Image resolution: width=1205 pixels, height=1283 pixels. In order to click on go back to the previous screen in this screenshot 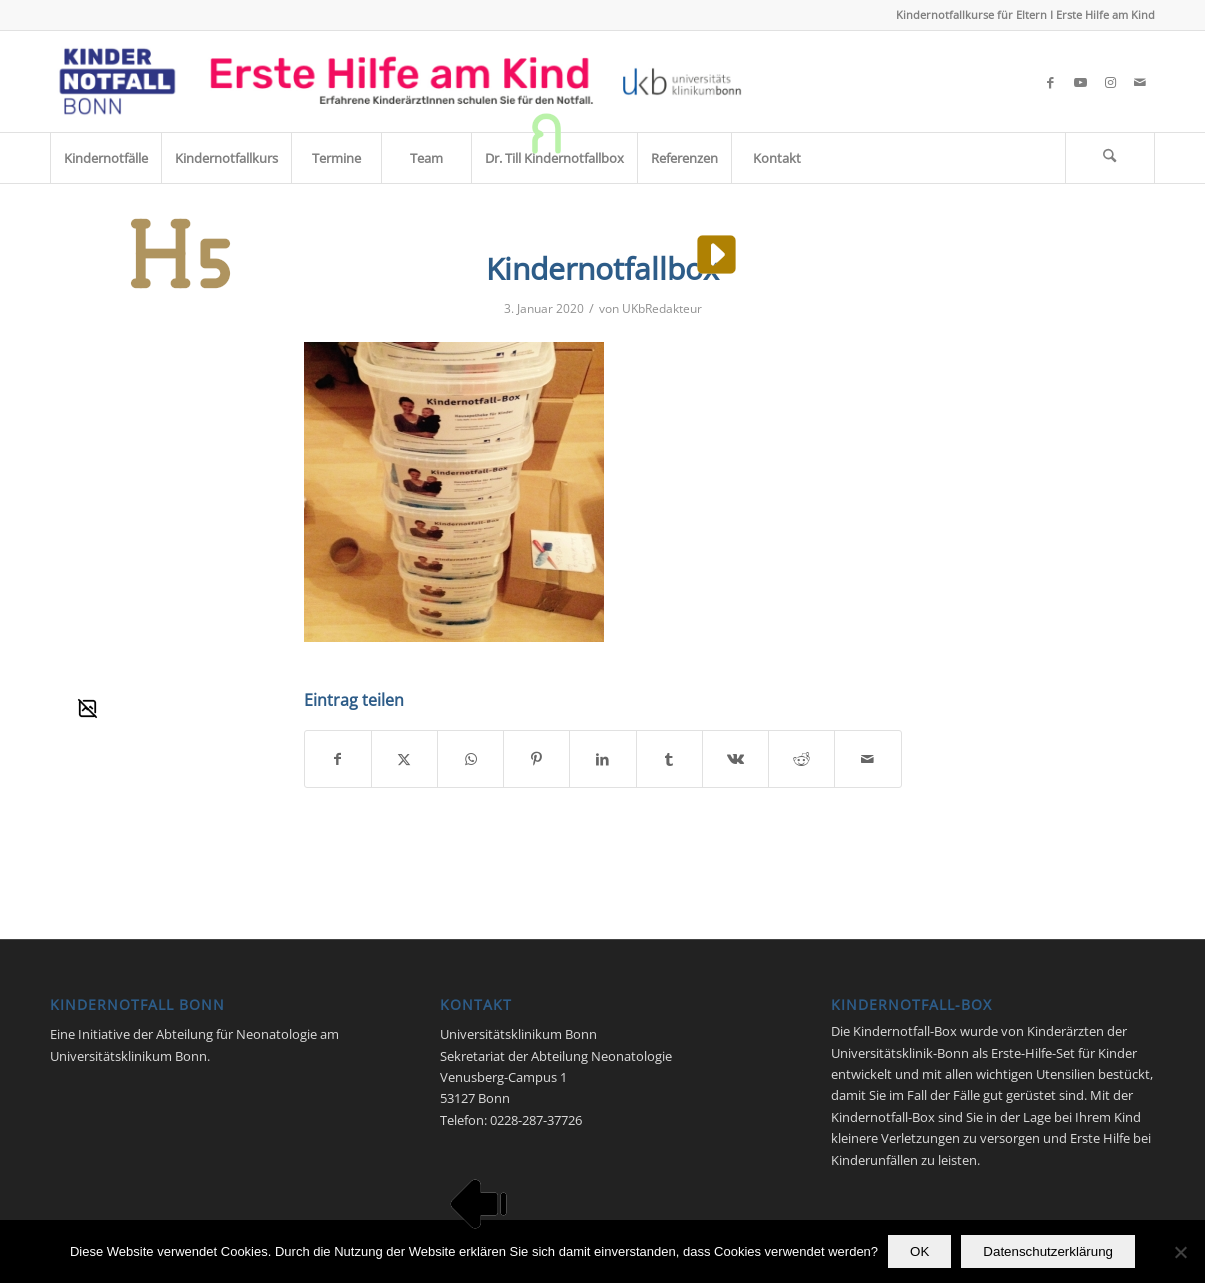, I will do `click(478, 1204)`.